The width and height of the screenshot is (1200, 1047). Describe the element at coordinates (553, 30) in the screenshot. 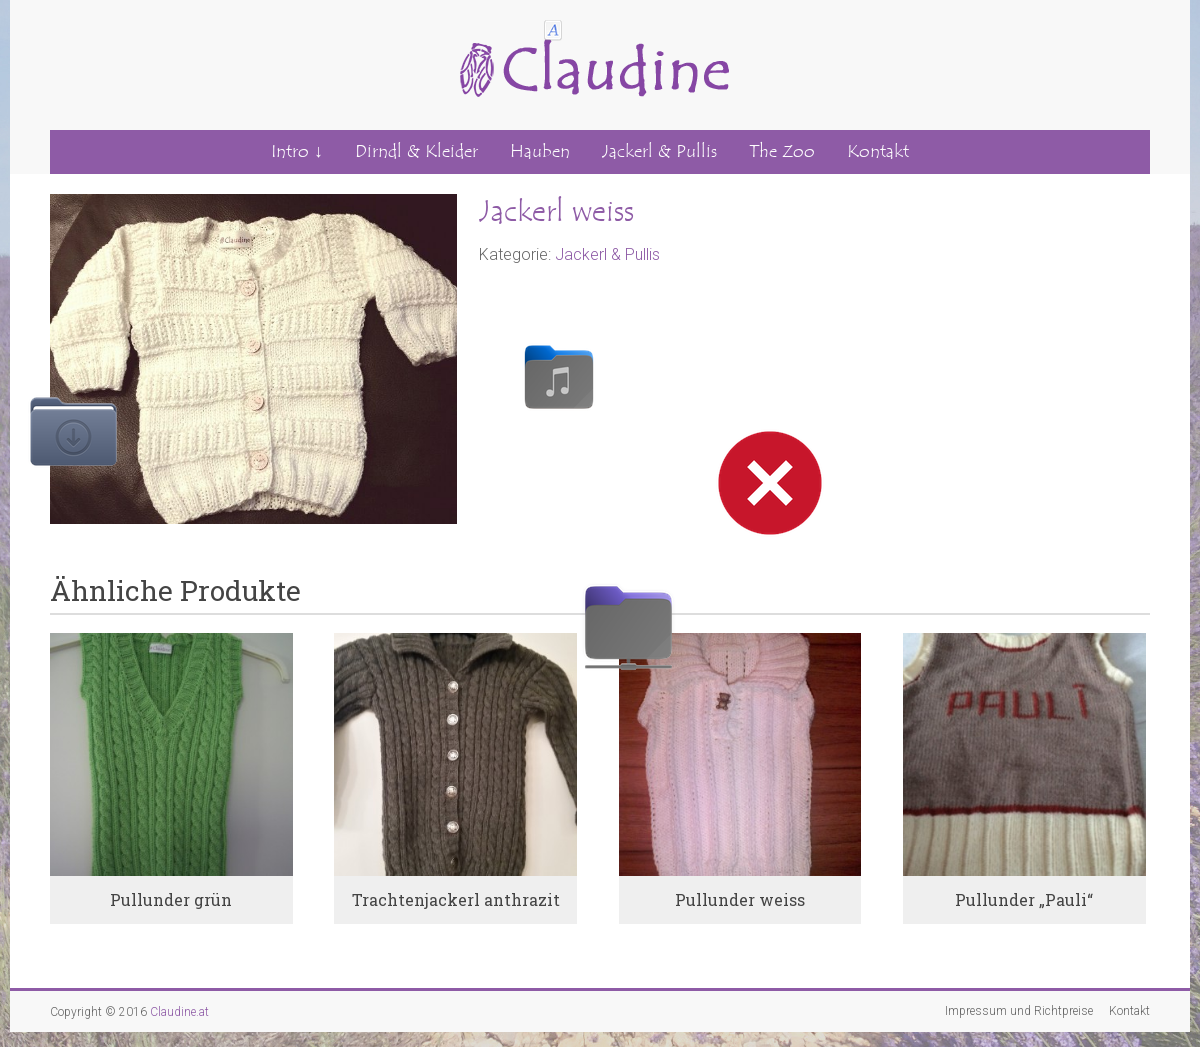

I see `a font file type indicator` at that location.